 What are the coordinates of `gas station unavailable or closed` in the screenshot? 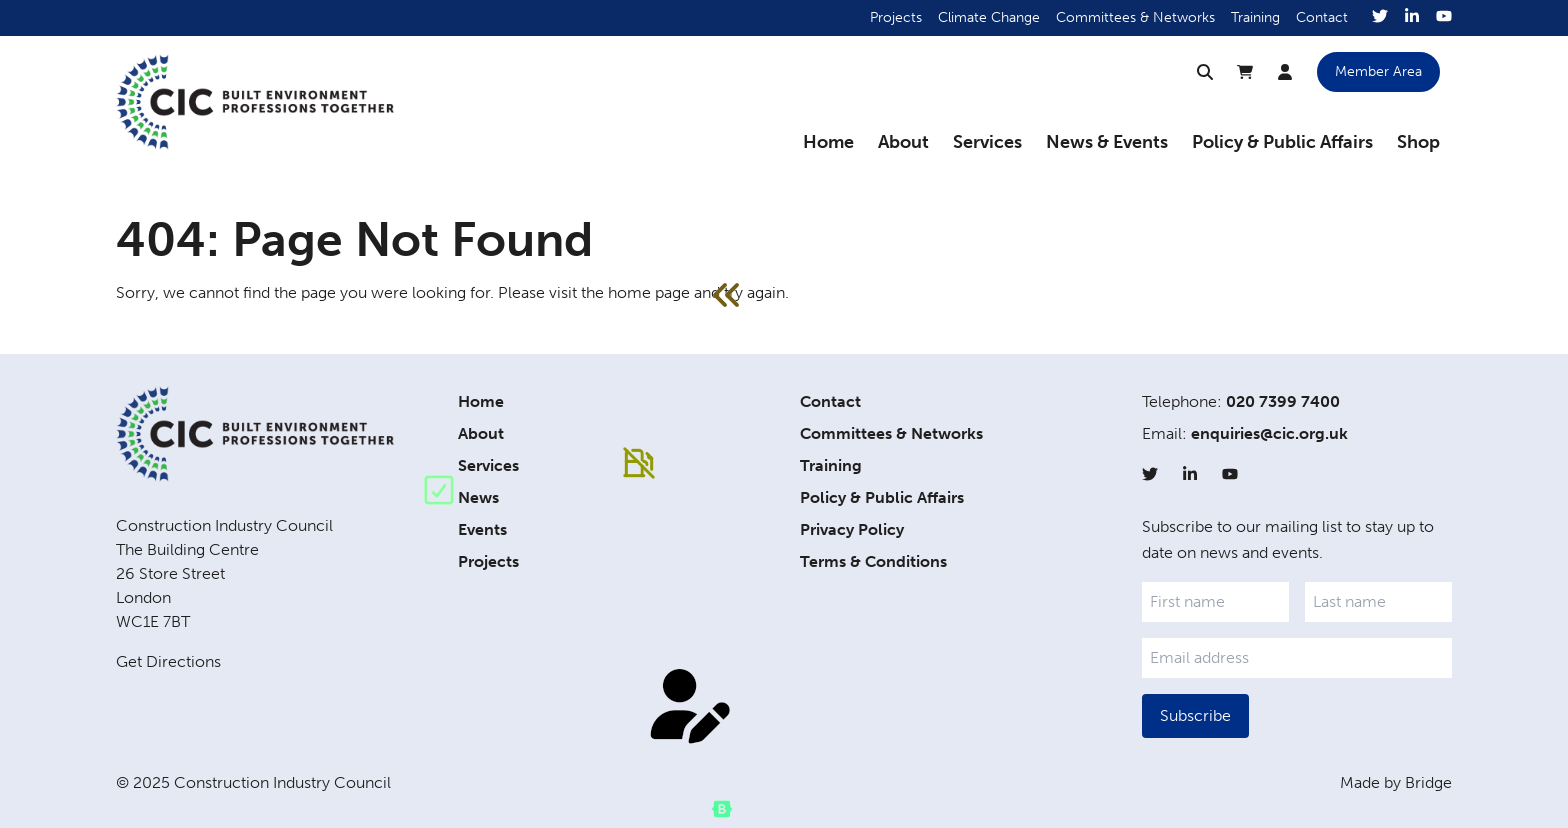 It's located at (639, 463).